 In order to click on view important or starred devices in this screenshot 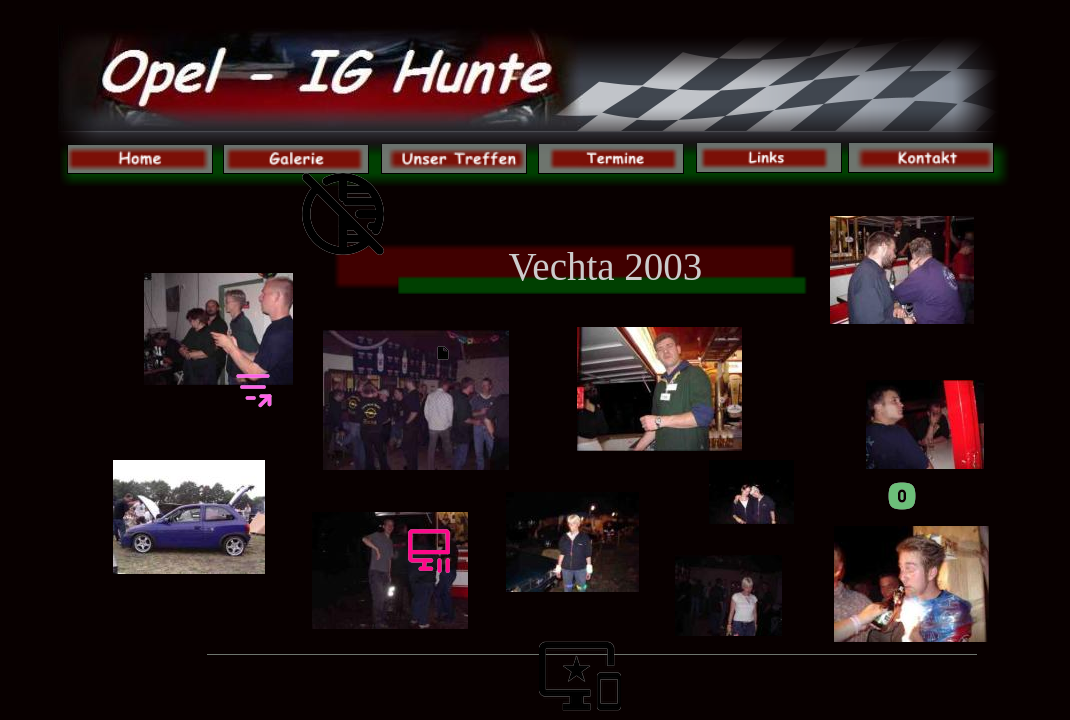, I will do `click(580, 676)`.